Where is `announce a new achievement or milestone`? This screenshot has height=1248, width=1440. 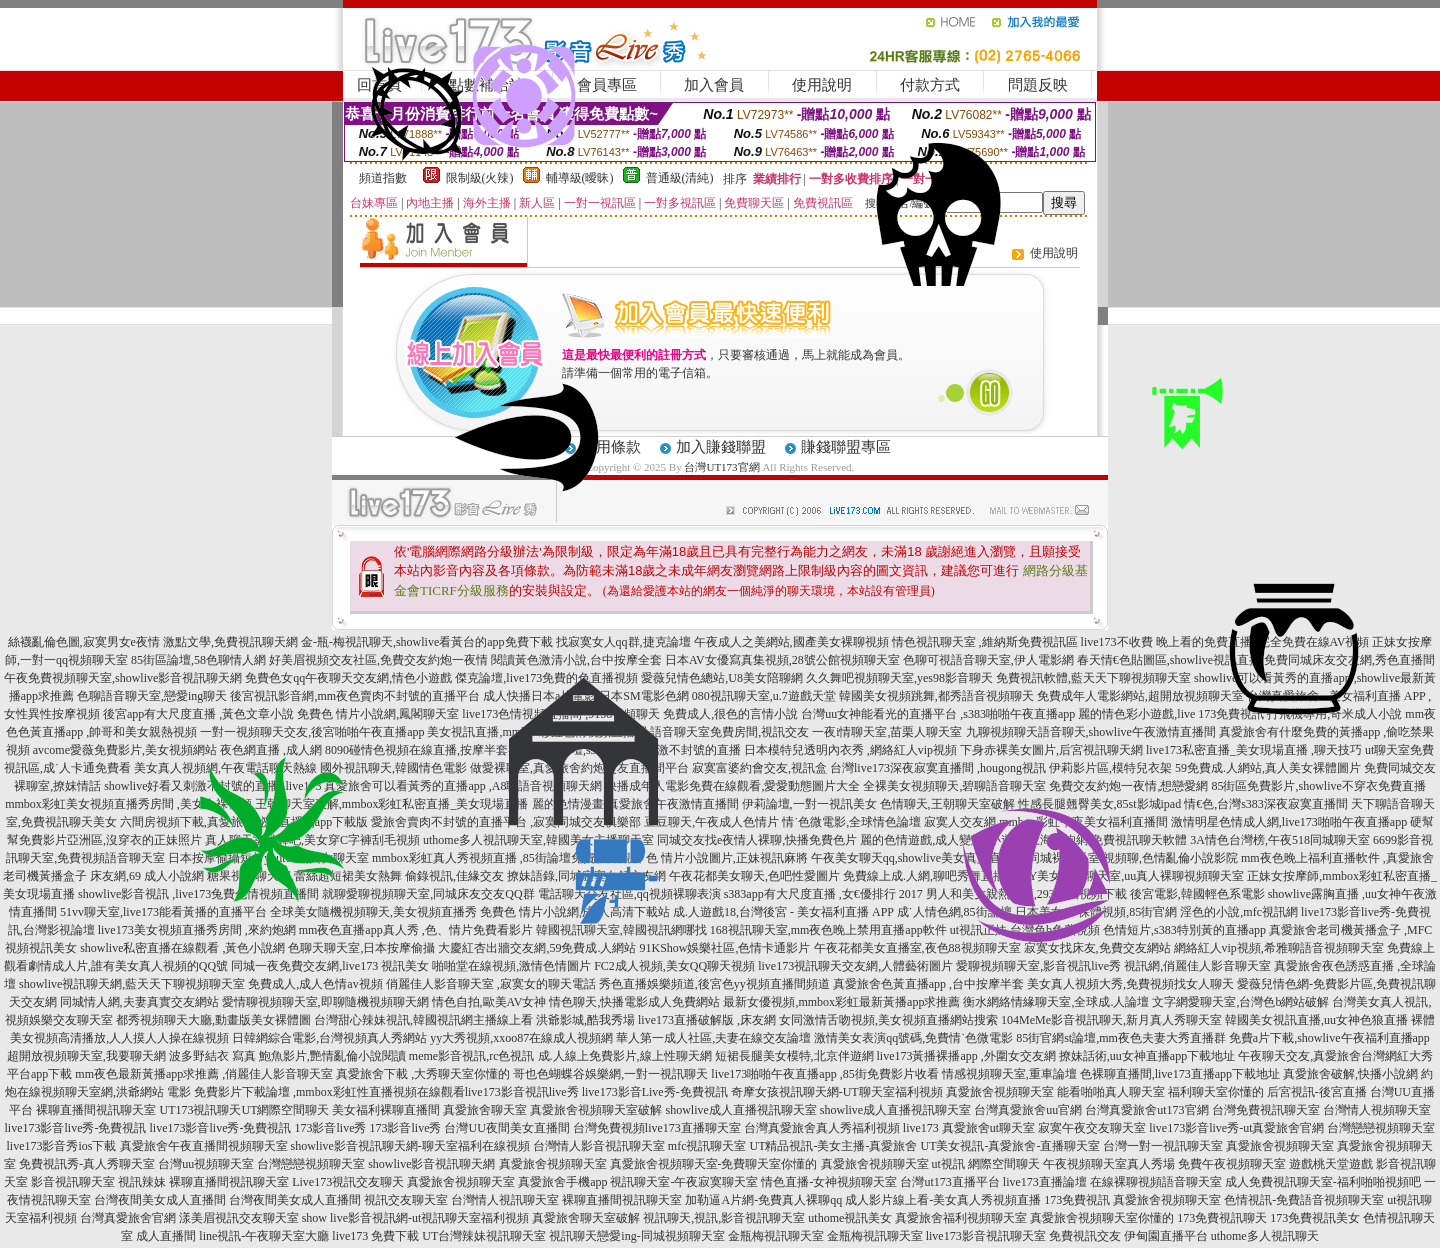
announce a new achievement or milestone is located at coordinates (1187, 413).